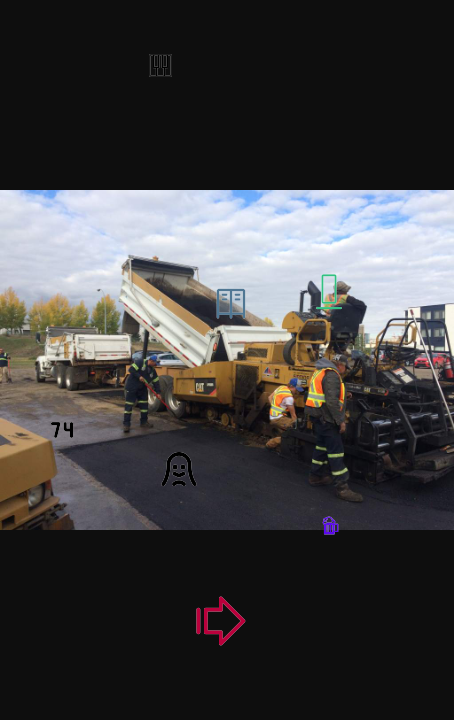 This screenshot has height=720, width=454. What do you see at coordinates (219, 621) in the screenshot?
I see `go to next step or continue forward` at bounding box center [219, 621].